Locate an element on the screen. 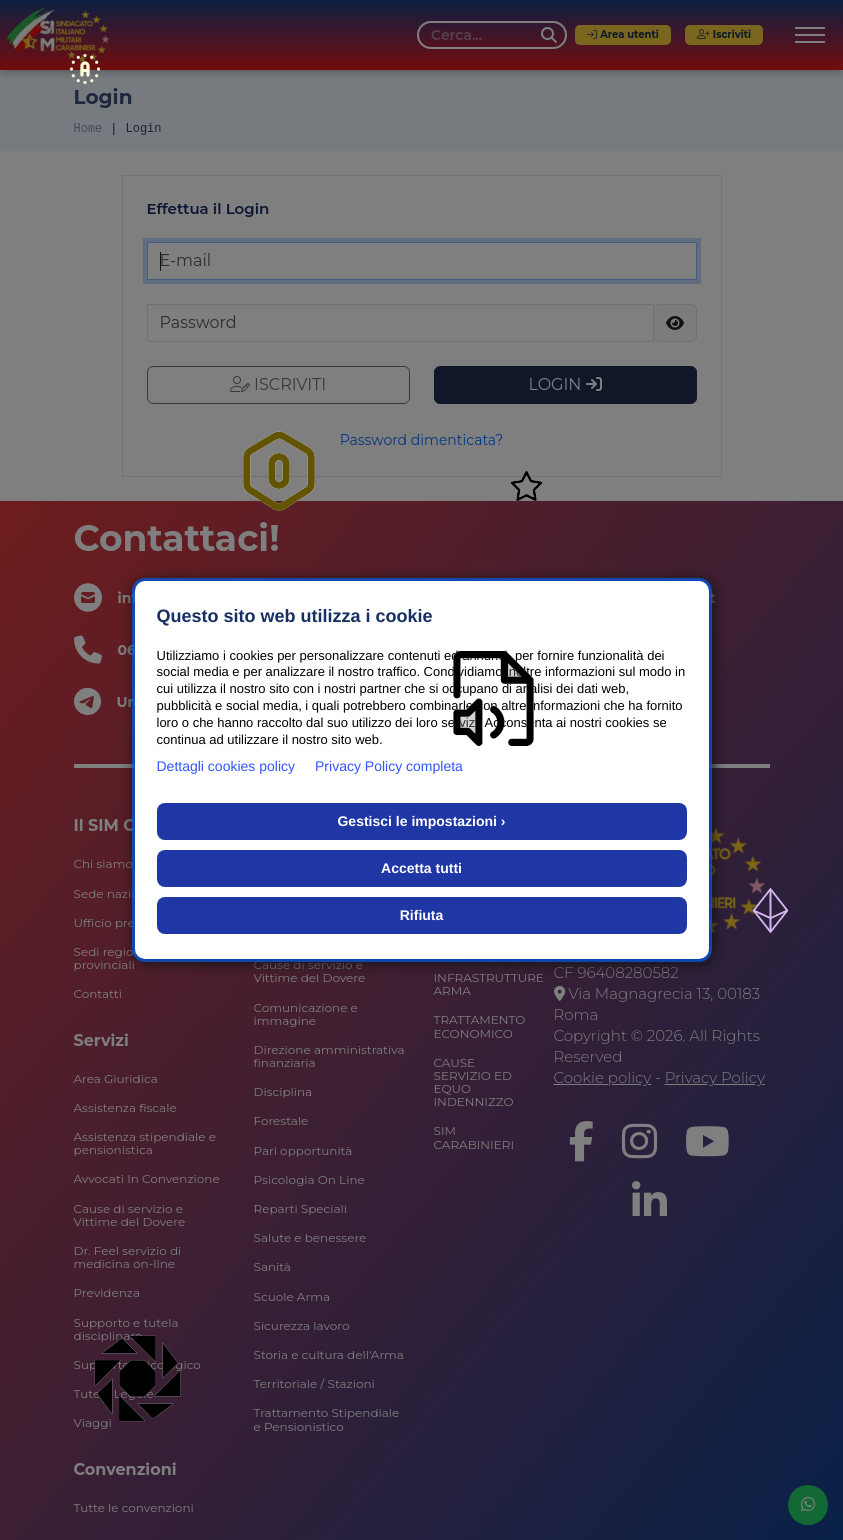  indicates an "O" option or category in a hexagonal badge is located at coordinates (279, 471).